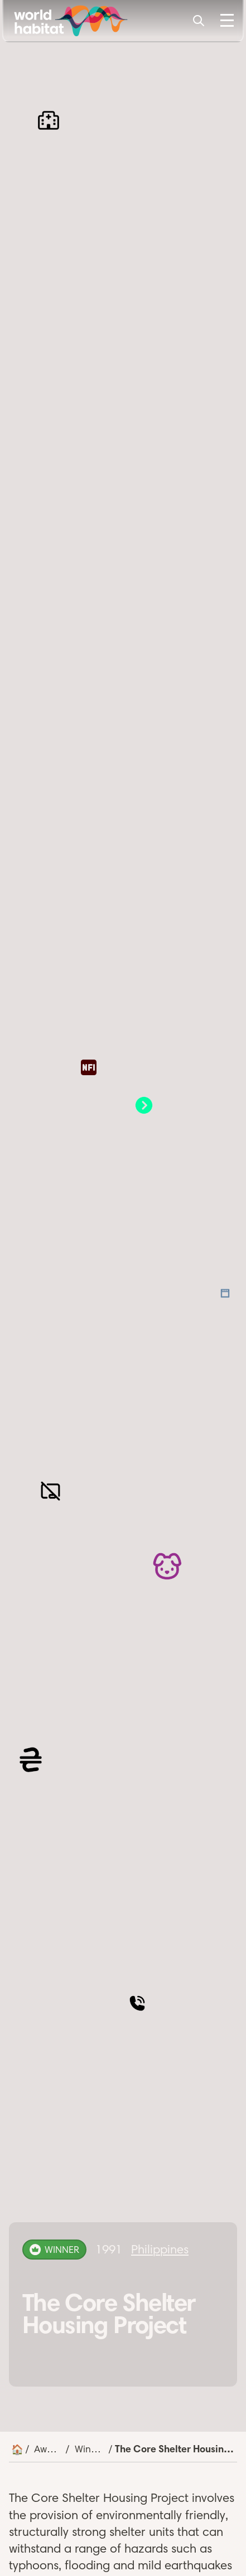  Describe the element at coordinates (31, 1760) in the screenshot. I see `indicates Ukrainian hryvnia currency` at that location.